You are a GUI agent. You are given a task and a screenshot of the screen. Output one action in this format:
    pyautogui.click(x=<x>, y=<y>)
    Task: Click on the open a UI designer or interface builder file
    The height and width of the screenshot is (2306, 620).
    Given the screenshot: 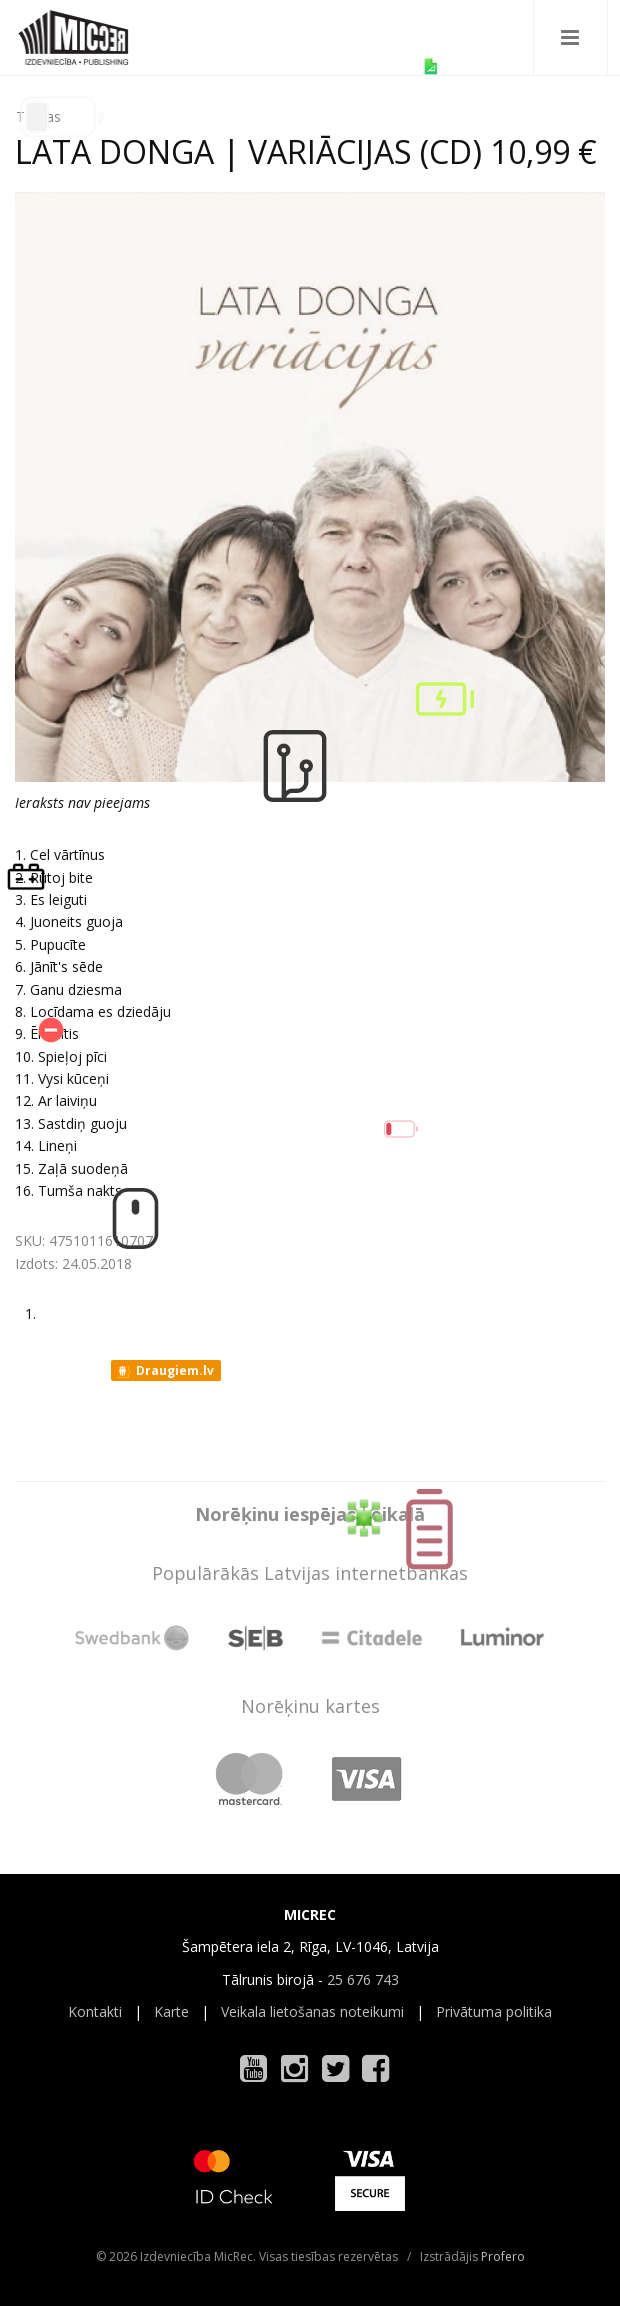 What is the action you would take?
    pyautogui.click(x=450, y=66)
    